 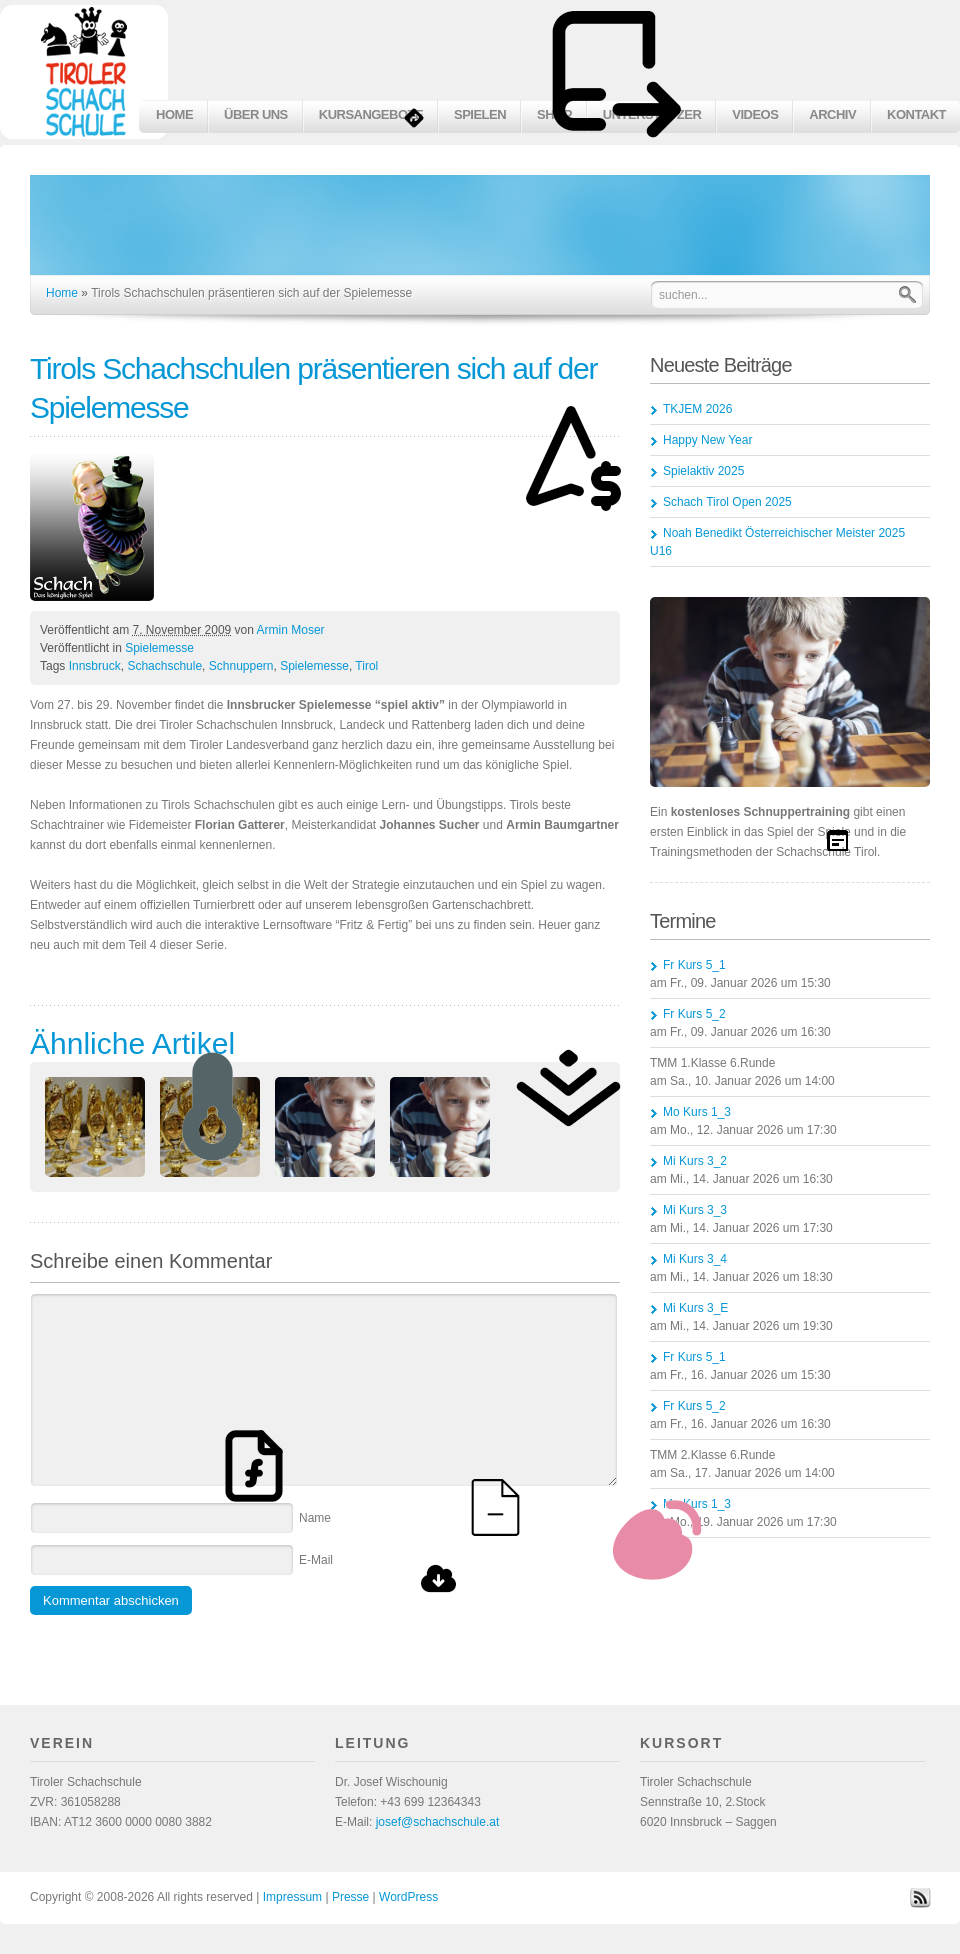 What do you see at coordinates (838, 841) in the screenshot?
I see `open text editor or document composer` at bounding box center [838, 841].